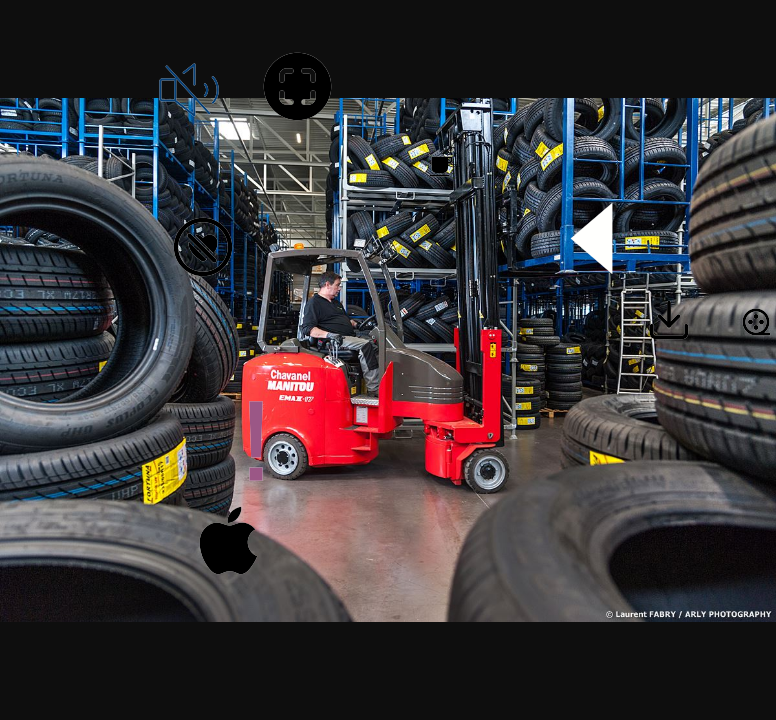  Describe the element at coordinates (256, 441) in the screenshot. I see `indicates a warning or important notice` at that location.